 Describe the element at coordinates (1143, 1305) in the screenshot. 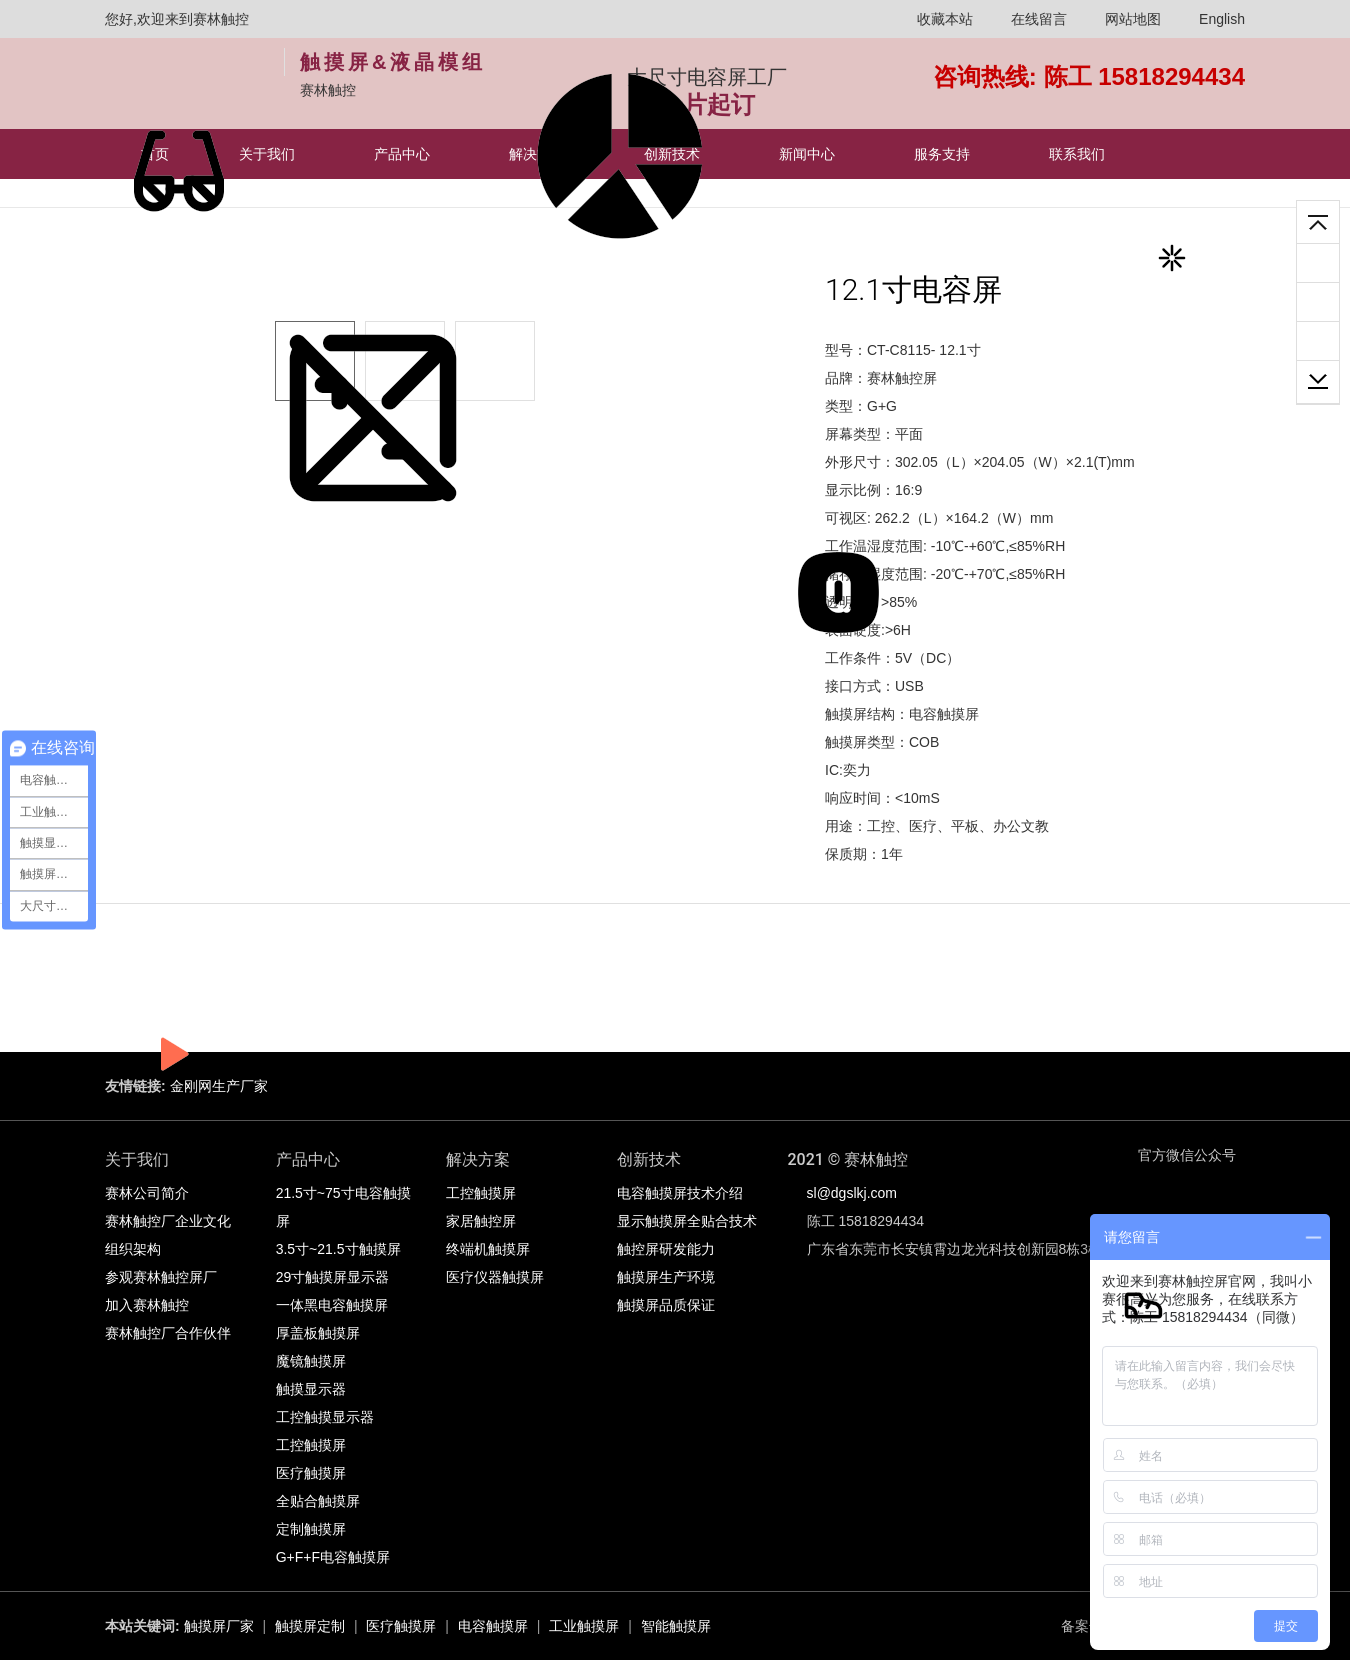

I see `browse footwear or shoe products` at that location.